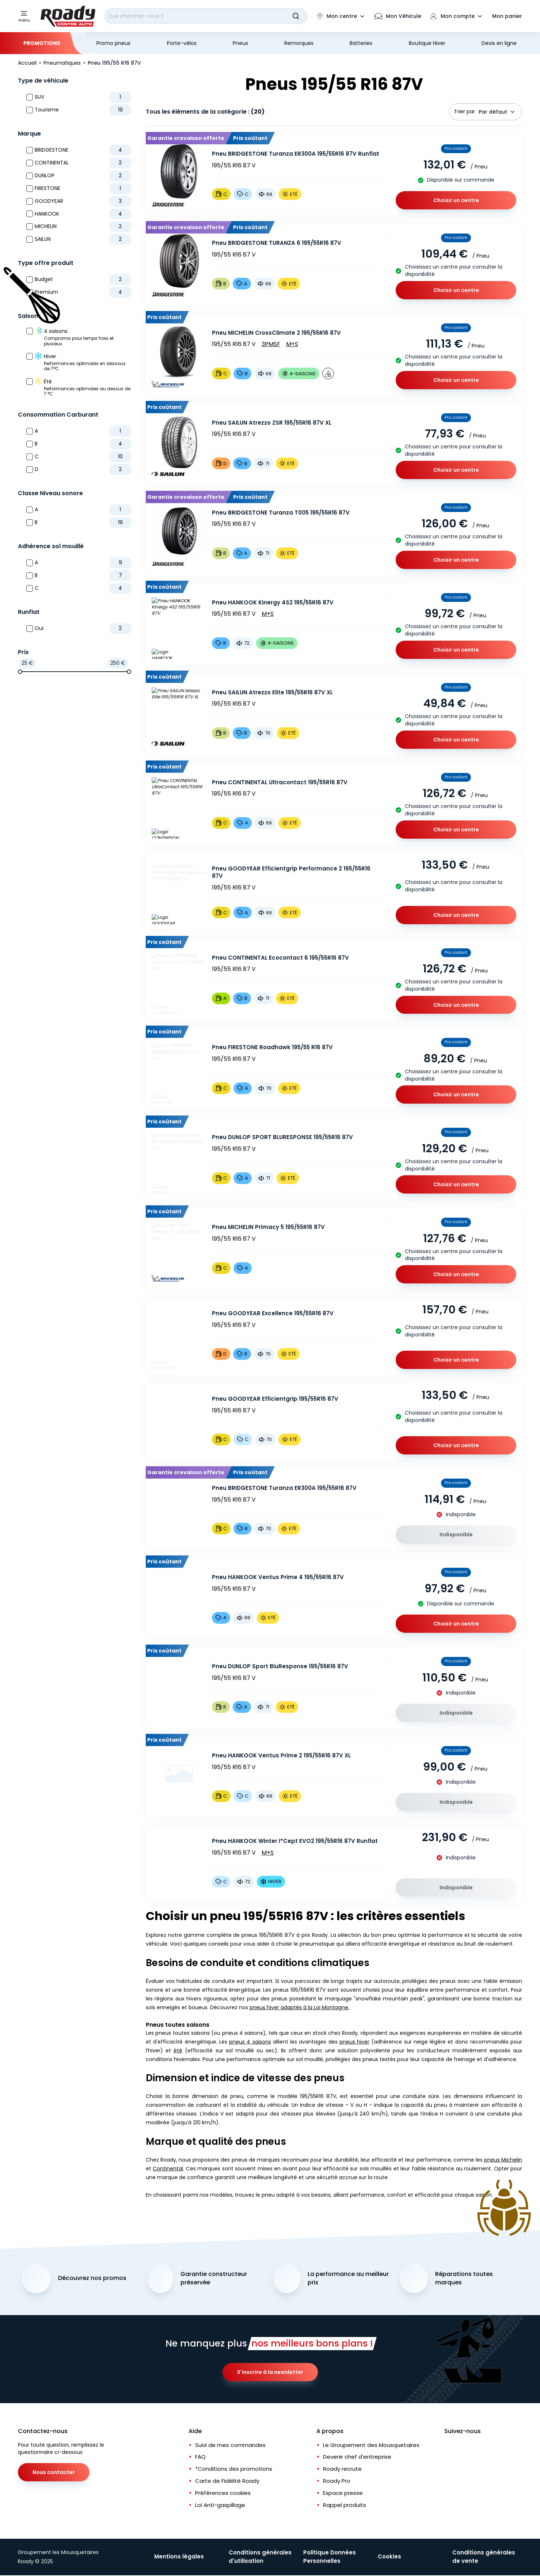 The width and height of the screenshot is (540, 2576). Describe the element at coordinates (504, 2208) in the screenshot. I see `collect a rare treasure or artifact` at that location.